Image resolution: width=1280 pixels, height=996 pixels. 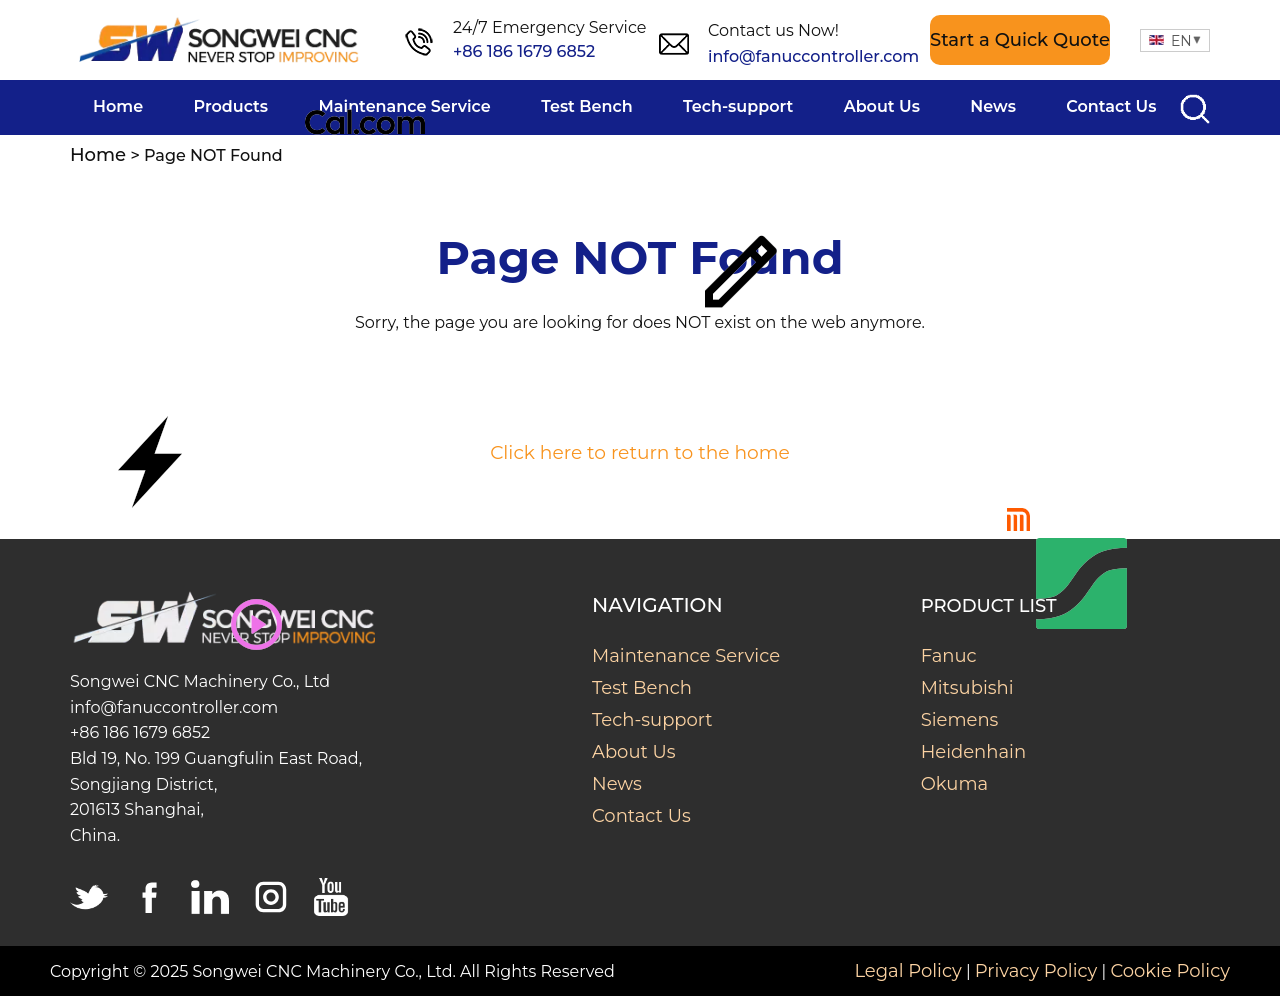 What do you see at coordinates (741, 272) in the screenshot?
I see `edit content or text` at bounding box center [741, 272].